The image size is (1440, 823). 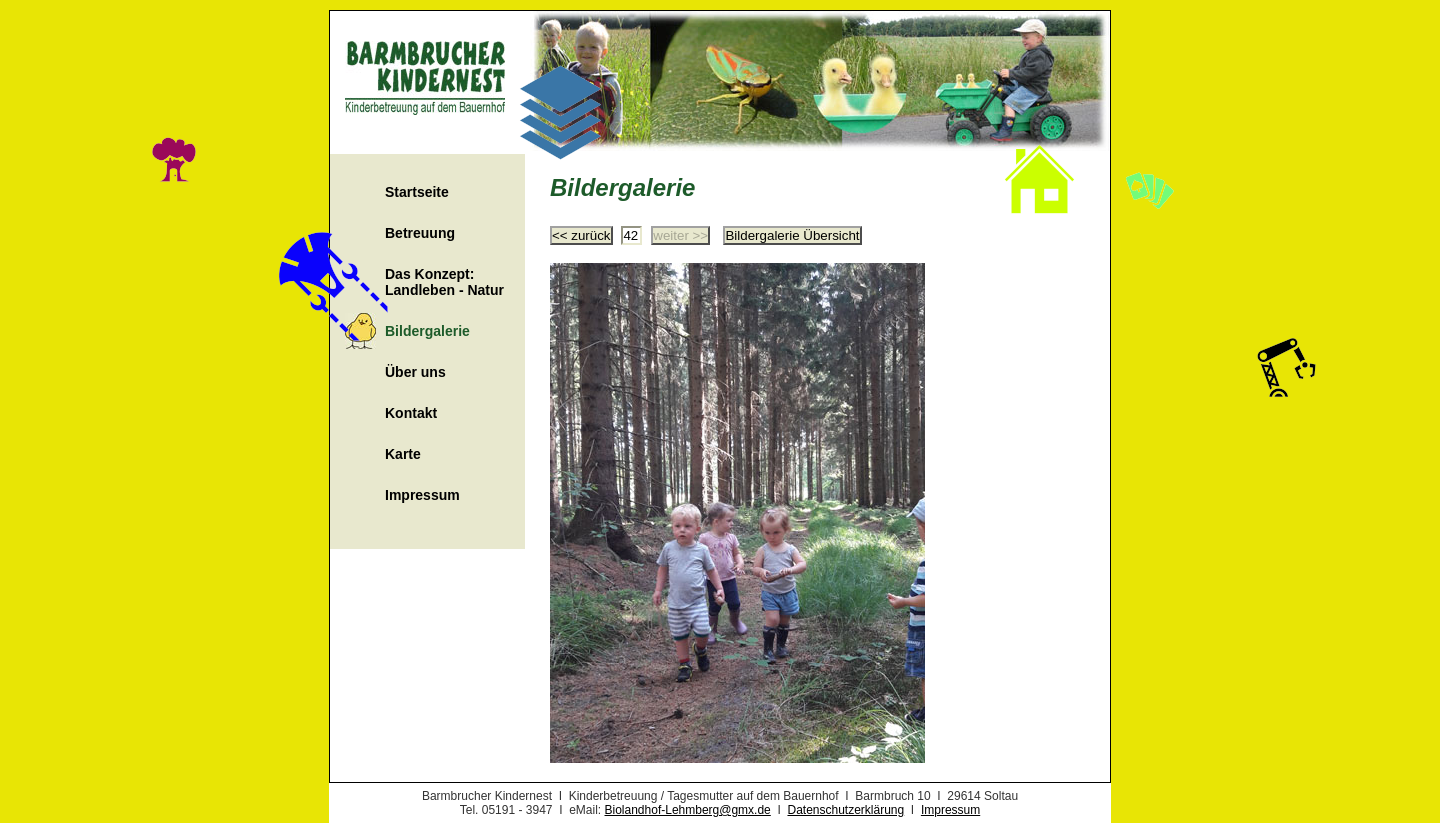 I want to click on navigate to home screen, so click(x=1039, y=179).